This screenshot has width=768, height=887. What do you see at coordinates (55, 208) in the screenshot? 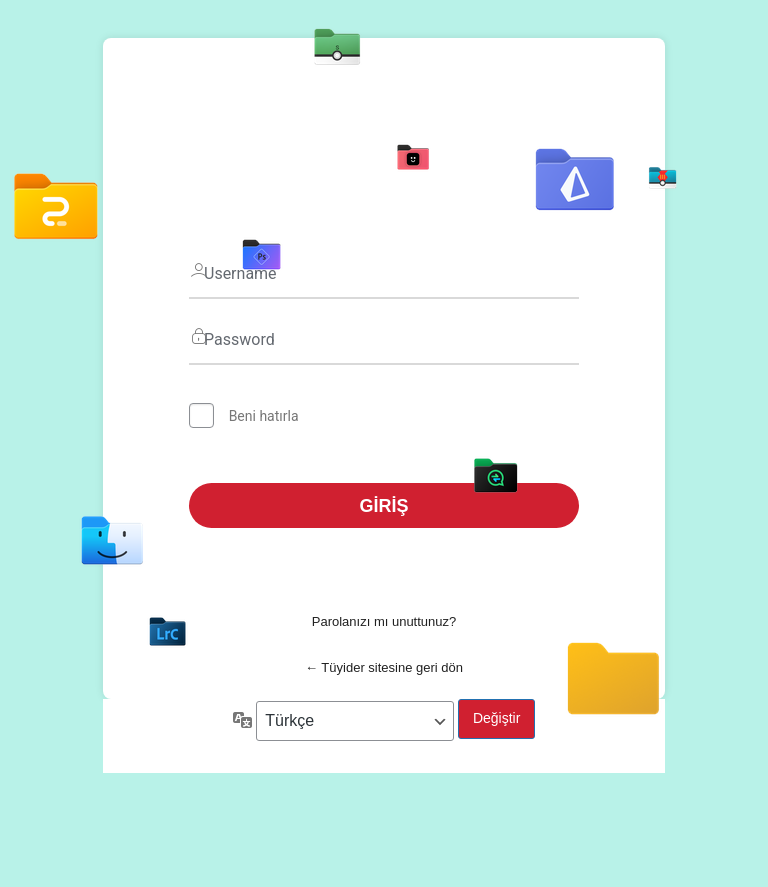
I see `open wondershare edrawproj project files folder` at bounding box center [55, 208].